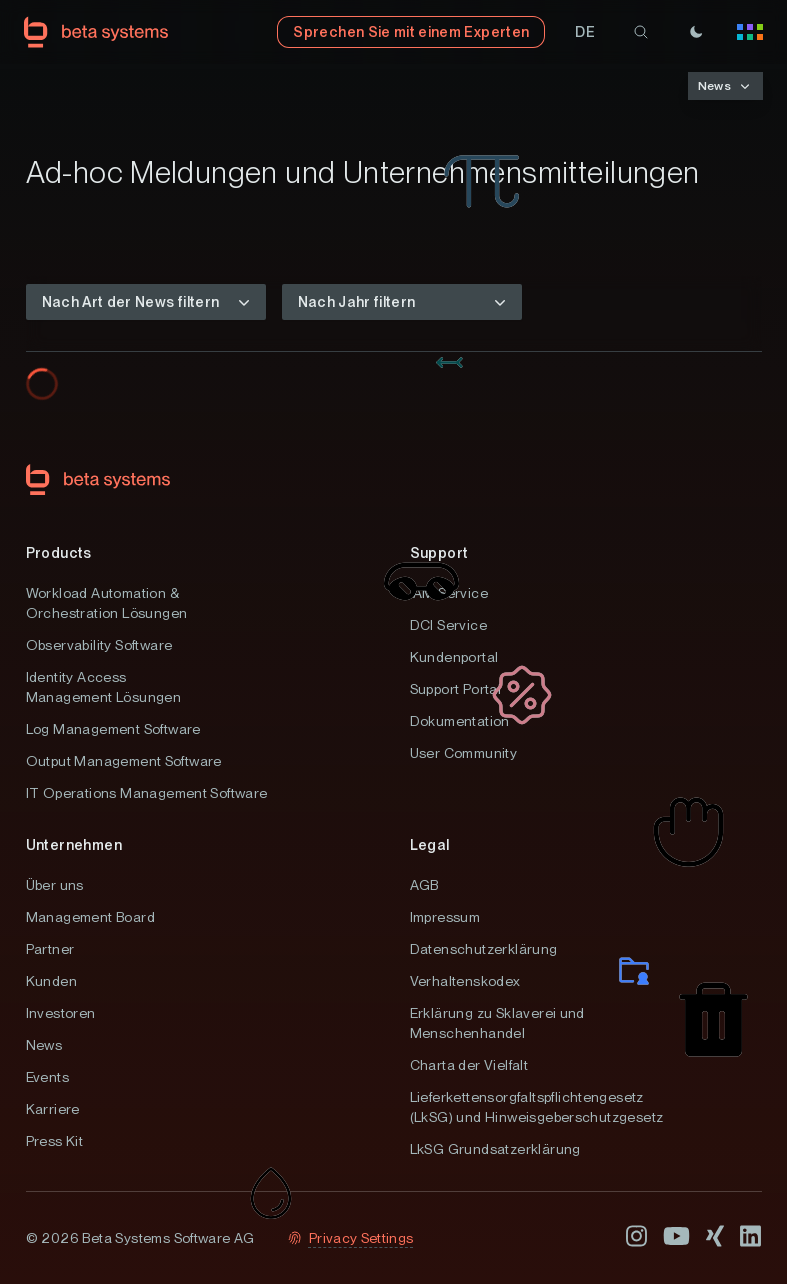 The height and width of the screenshot is (1284, 787). I want to click on go back to the previous screen, so click(449, 362).